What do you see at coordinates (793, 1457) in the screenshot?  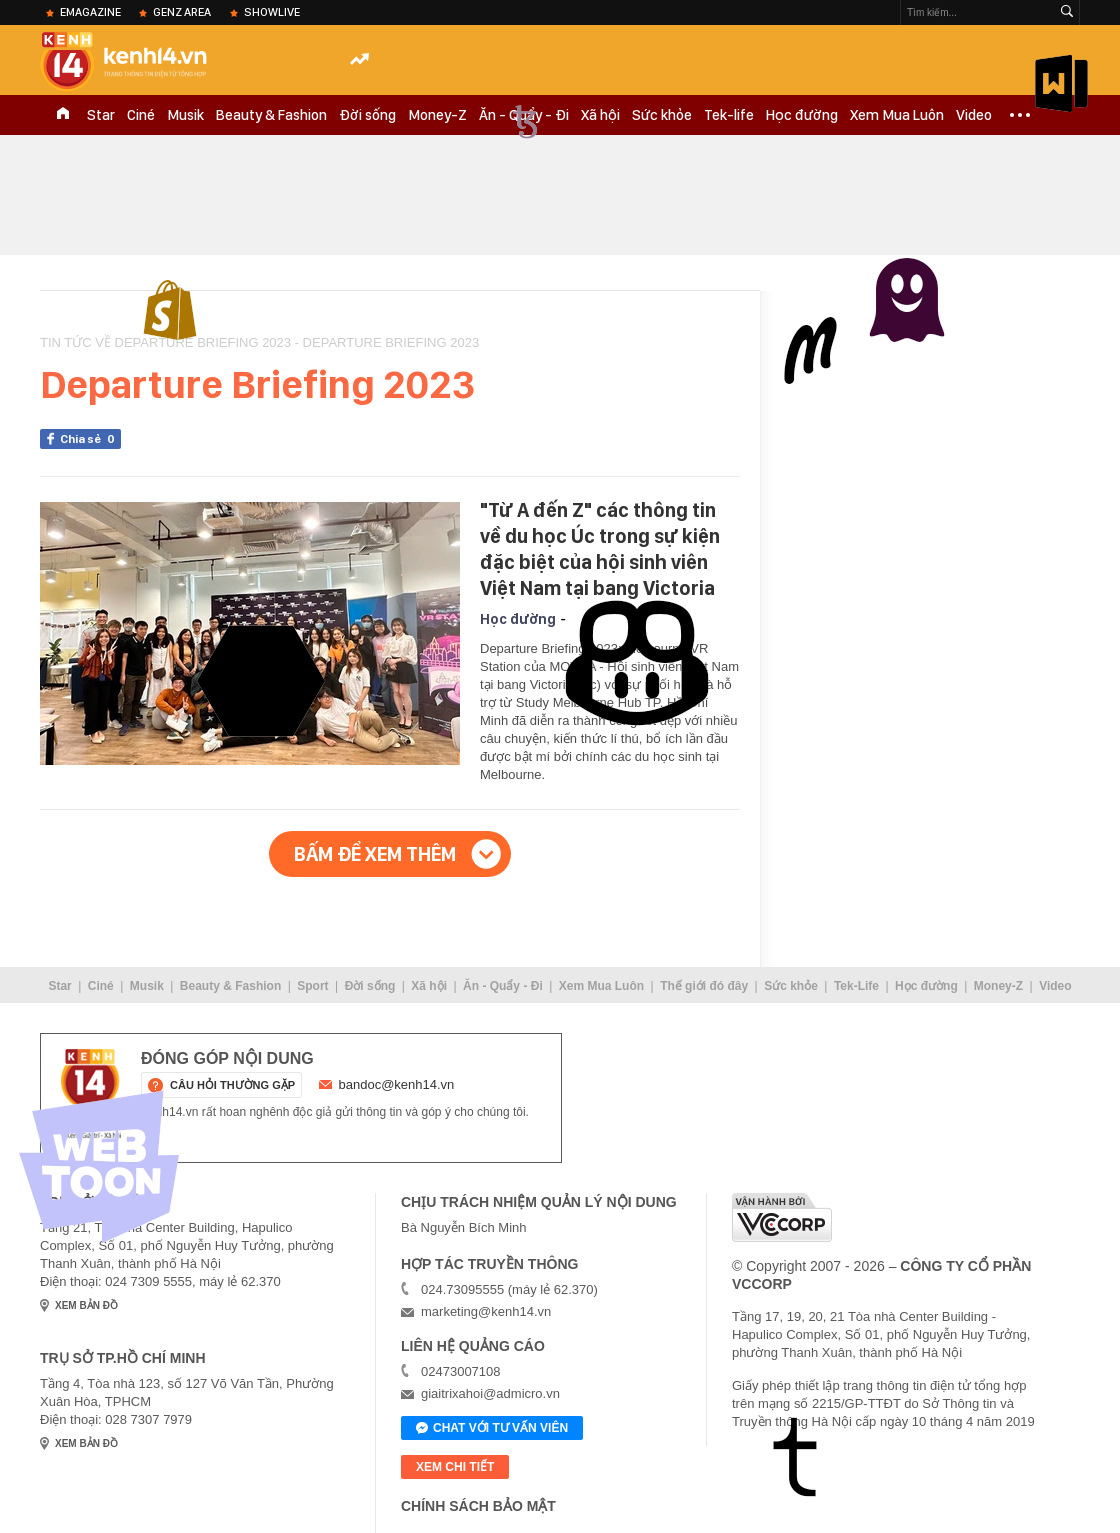 I see `open tumblr app` at bounding box center [793, 1457].